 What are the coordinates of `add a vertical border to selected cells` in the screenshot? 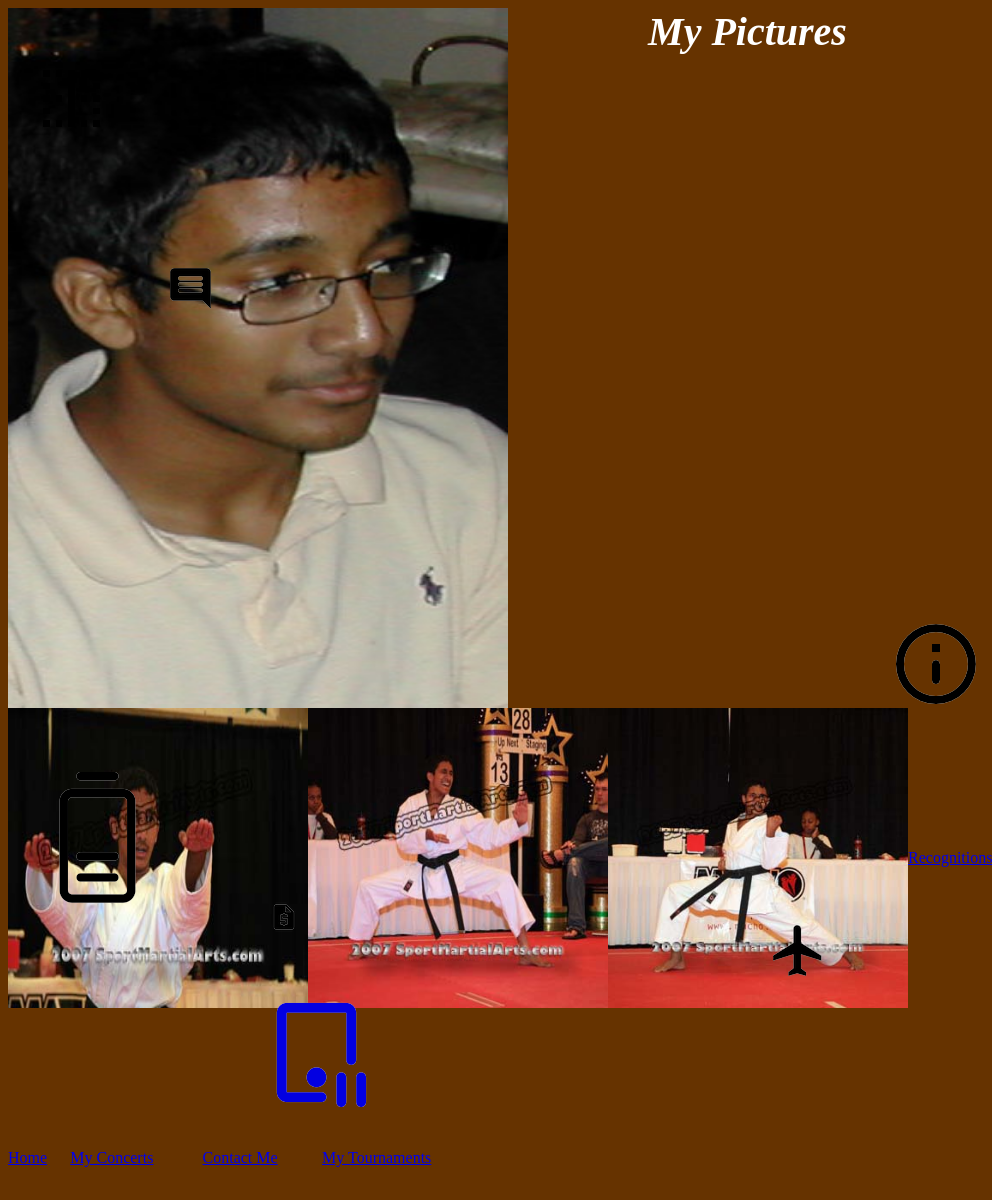 It's located at (71, 98).